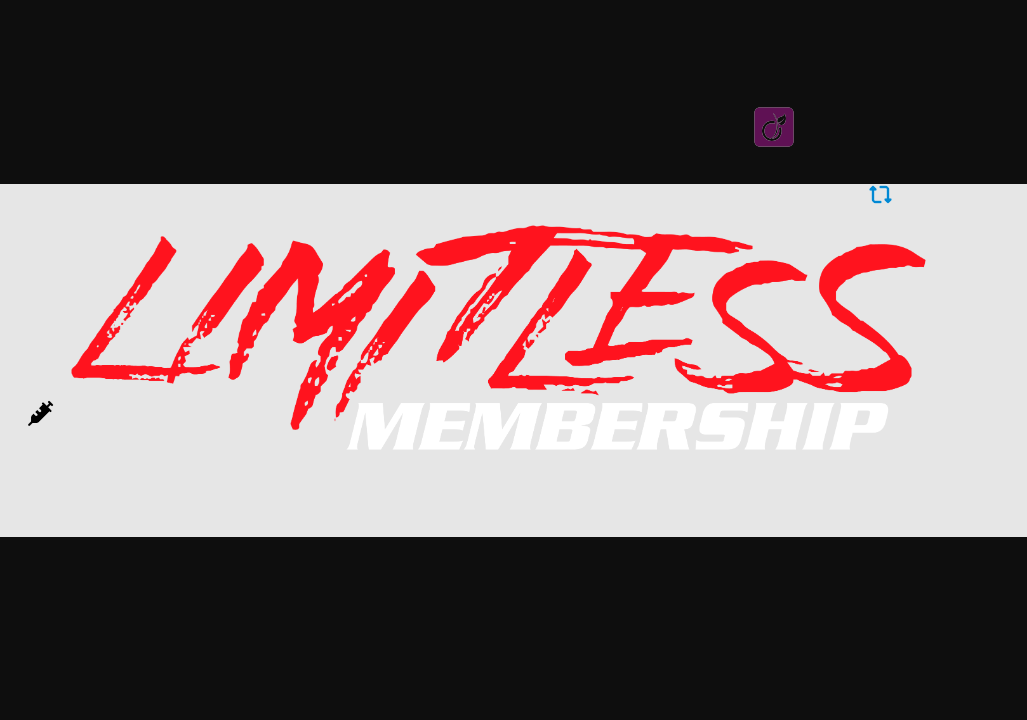 The image size is (1027, 720). What do you see at coordinates (40, 414) in the screenshot?
I see `access medical or health-related features` at bounding box center [40, 414].